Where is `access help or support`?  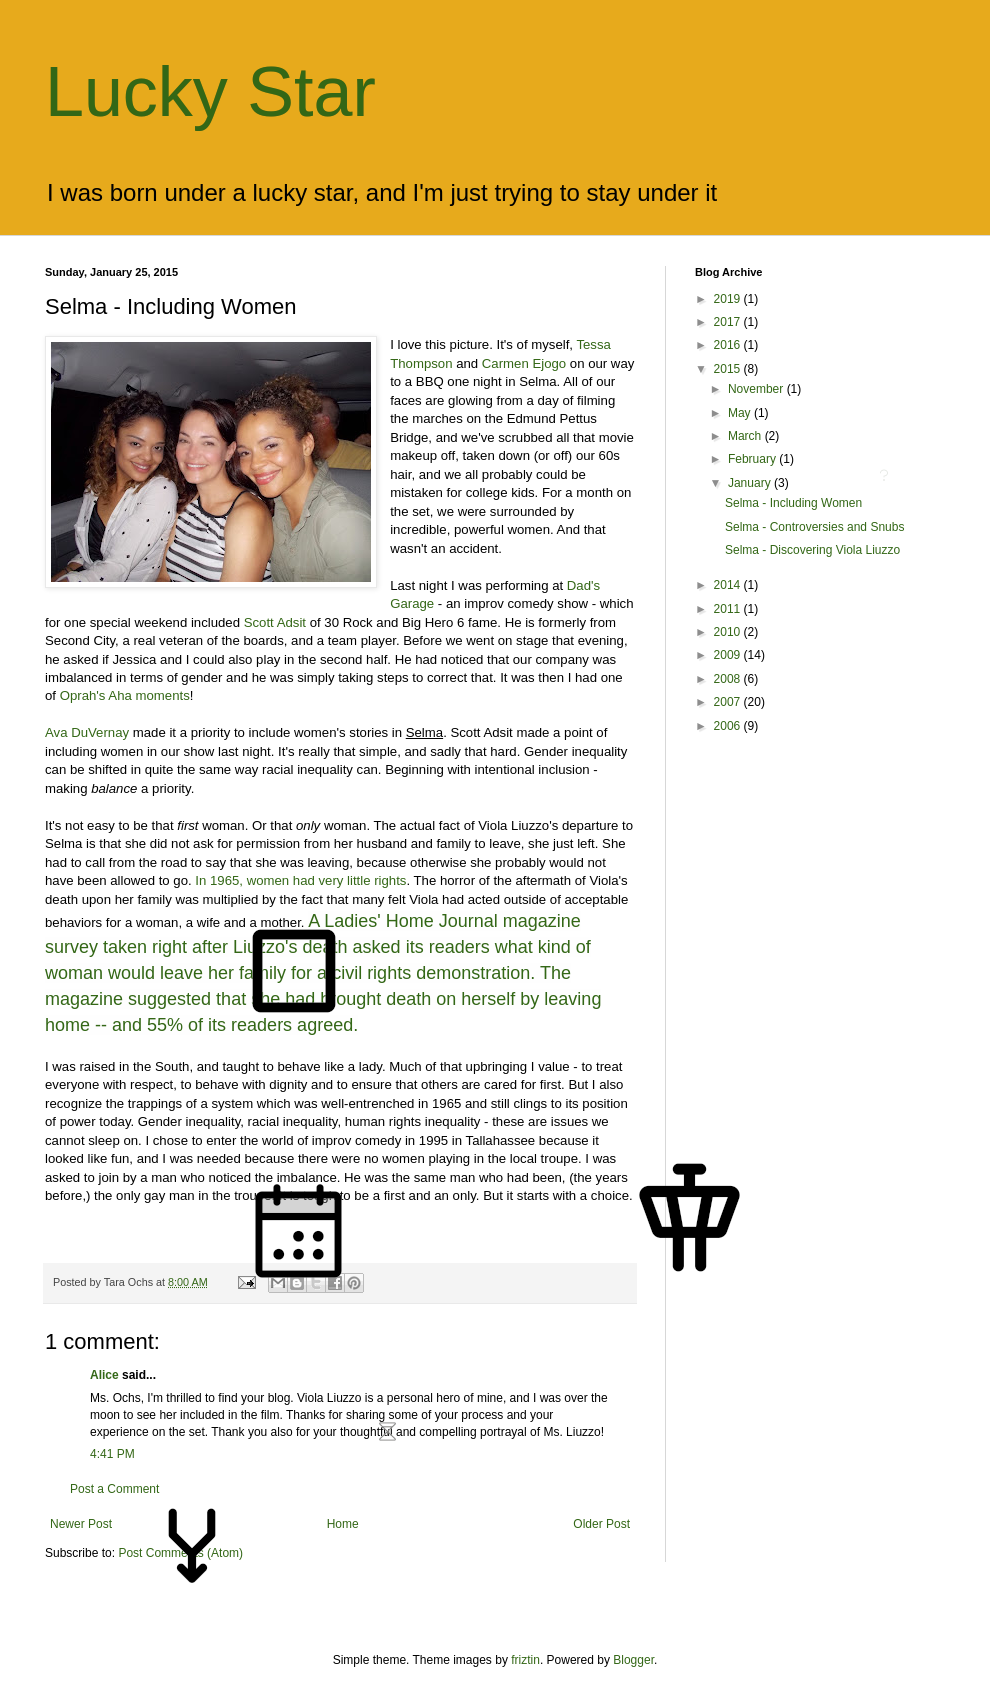
access help or support is located at coordinates (884, 475).